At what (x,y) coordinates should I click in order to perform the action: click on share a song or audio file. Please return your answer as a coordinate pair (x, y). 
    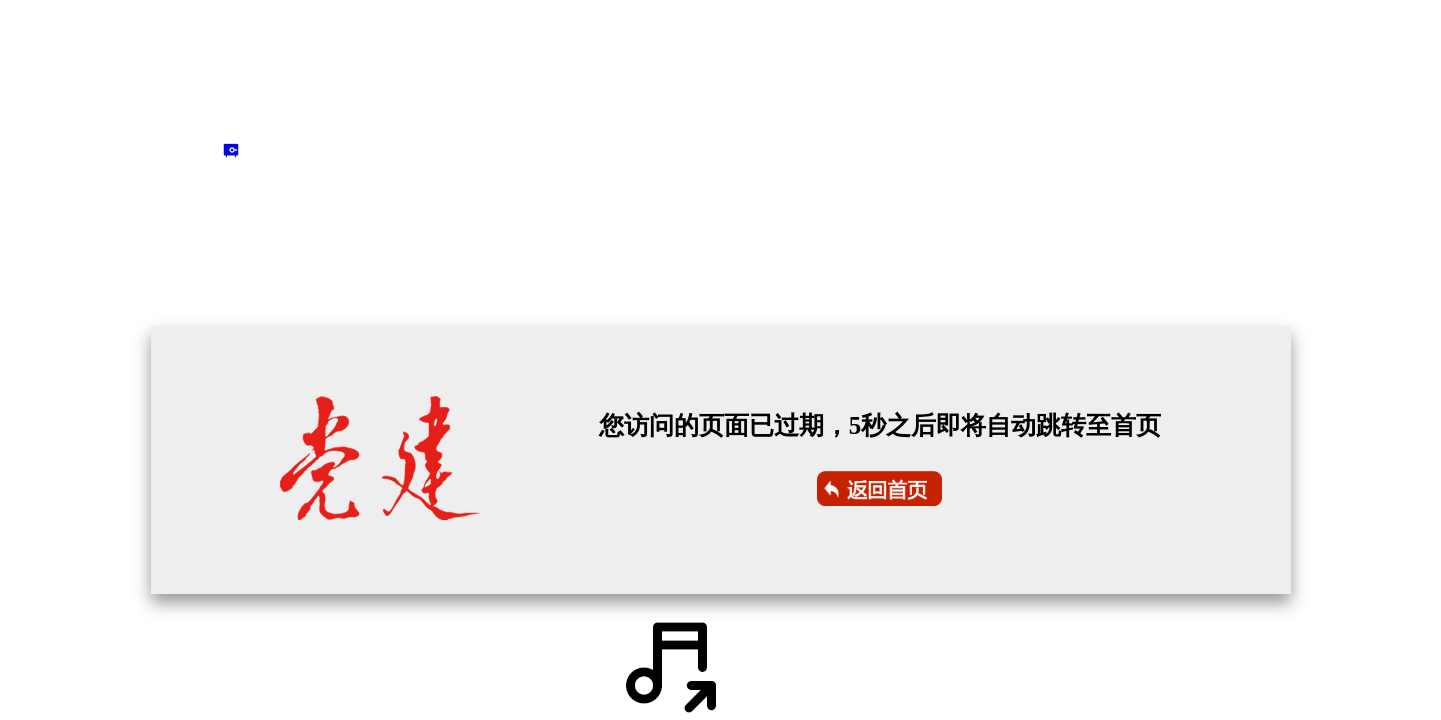
    Looking at the image, I should click on (671, 663).